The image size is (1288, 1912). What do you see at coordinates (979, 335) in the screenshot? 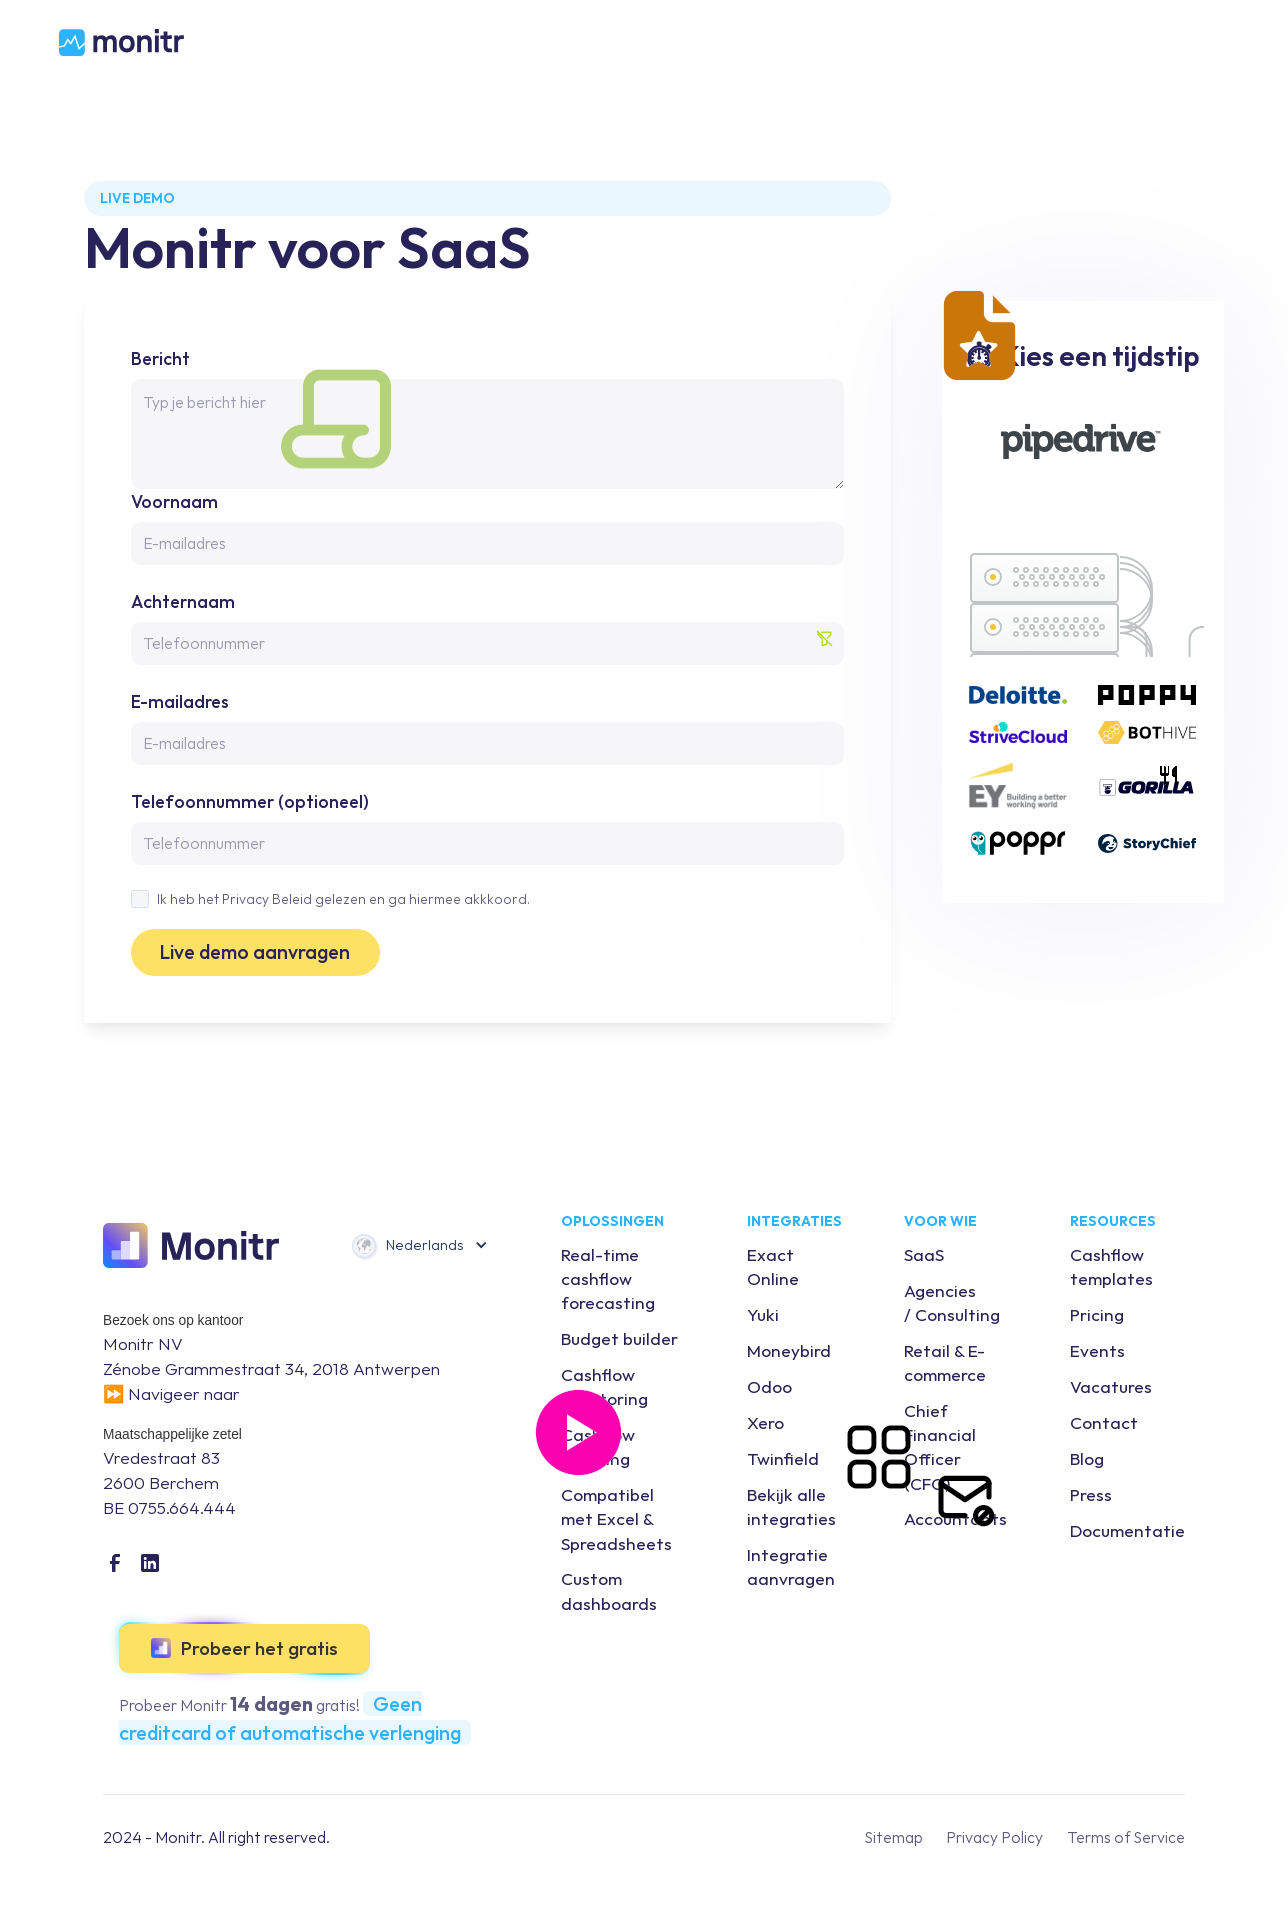
I see `view starred or favorite files` at bounding box center [979, 335].